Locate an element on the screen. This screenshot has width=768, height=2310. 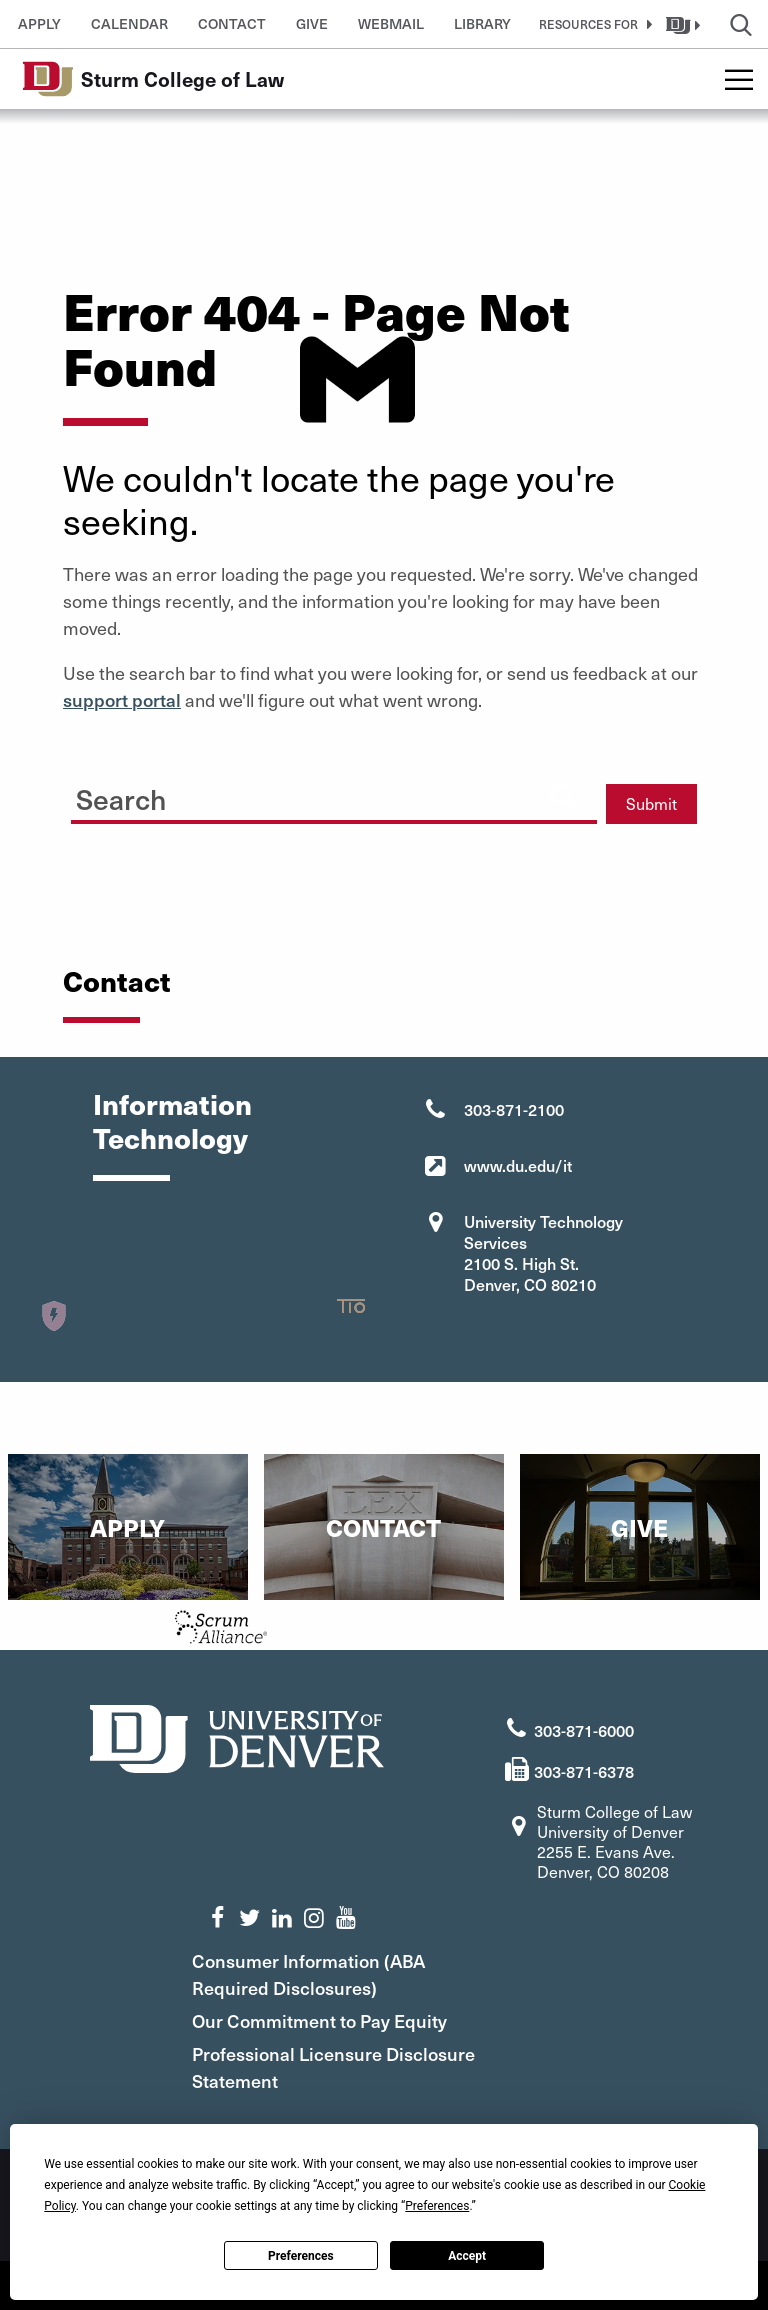
socket security logo is located at coordinates (54, 1316).